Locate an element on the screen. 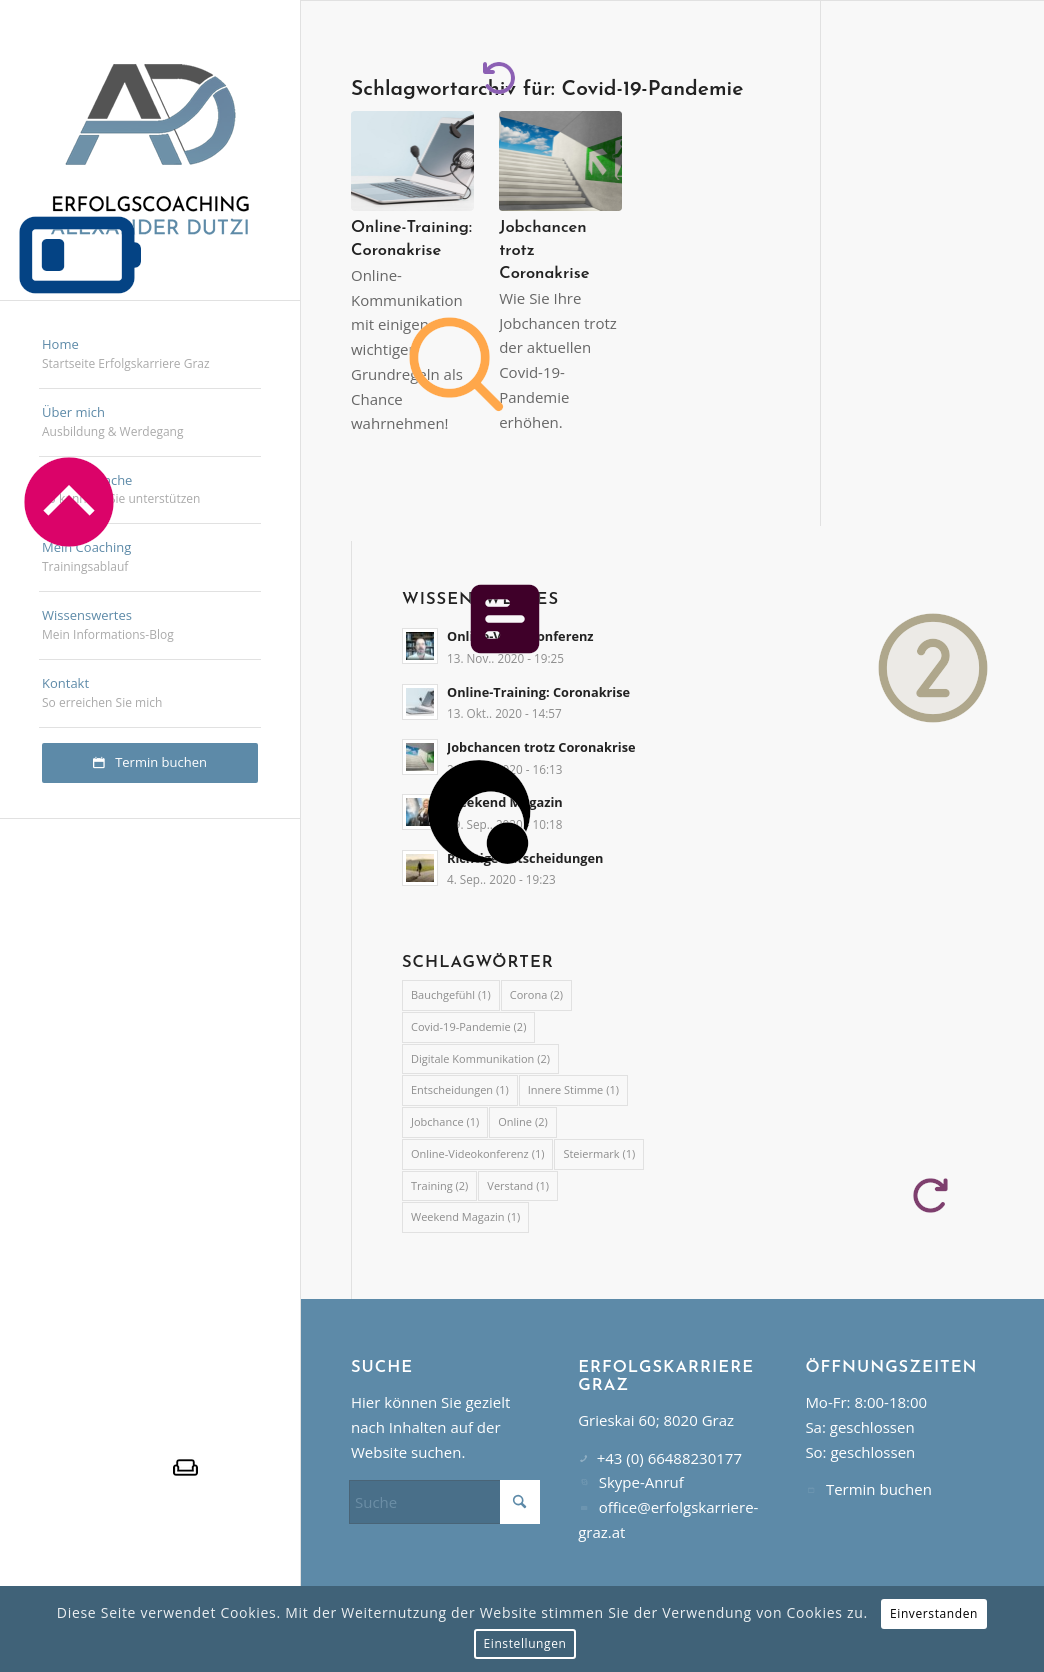  undo the last action is located at coordinates (499, 78).